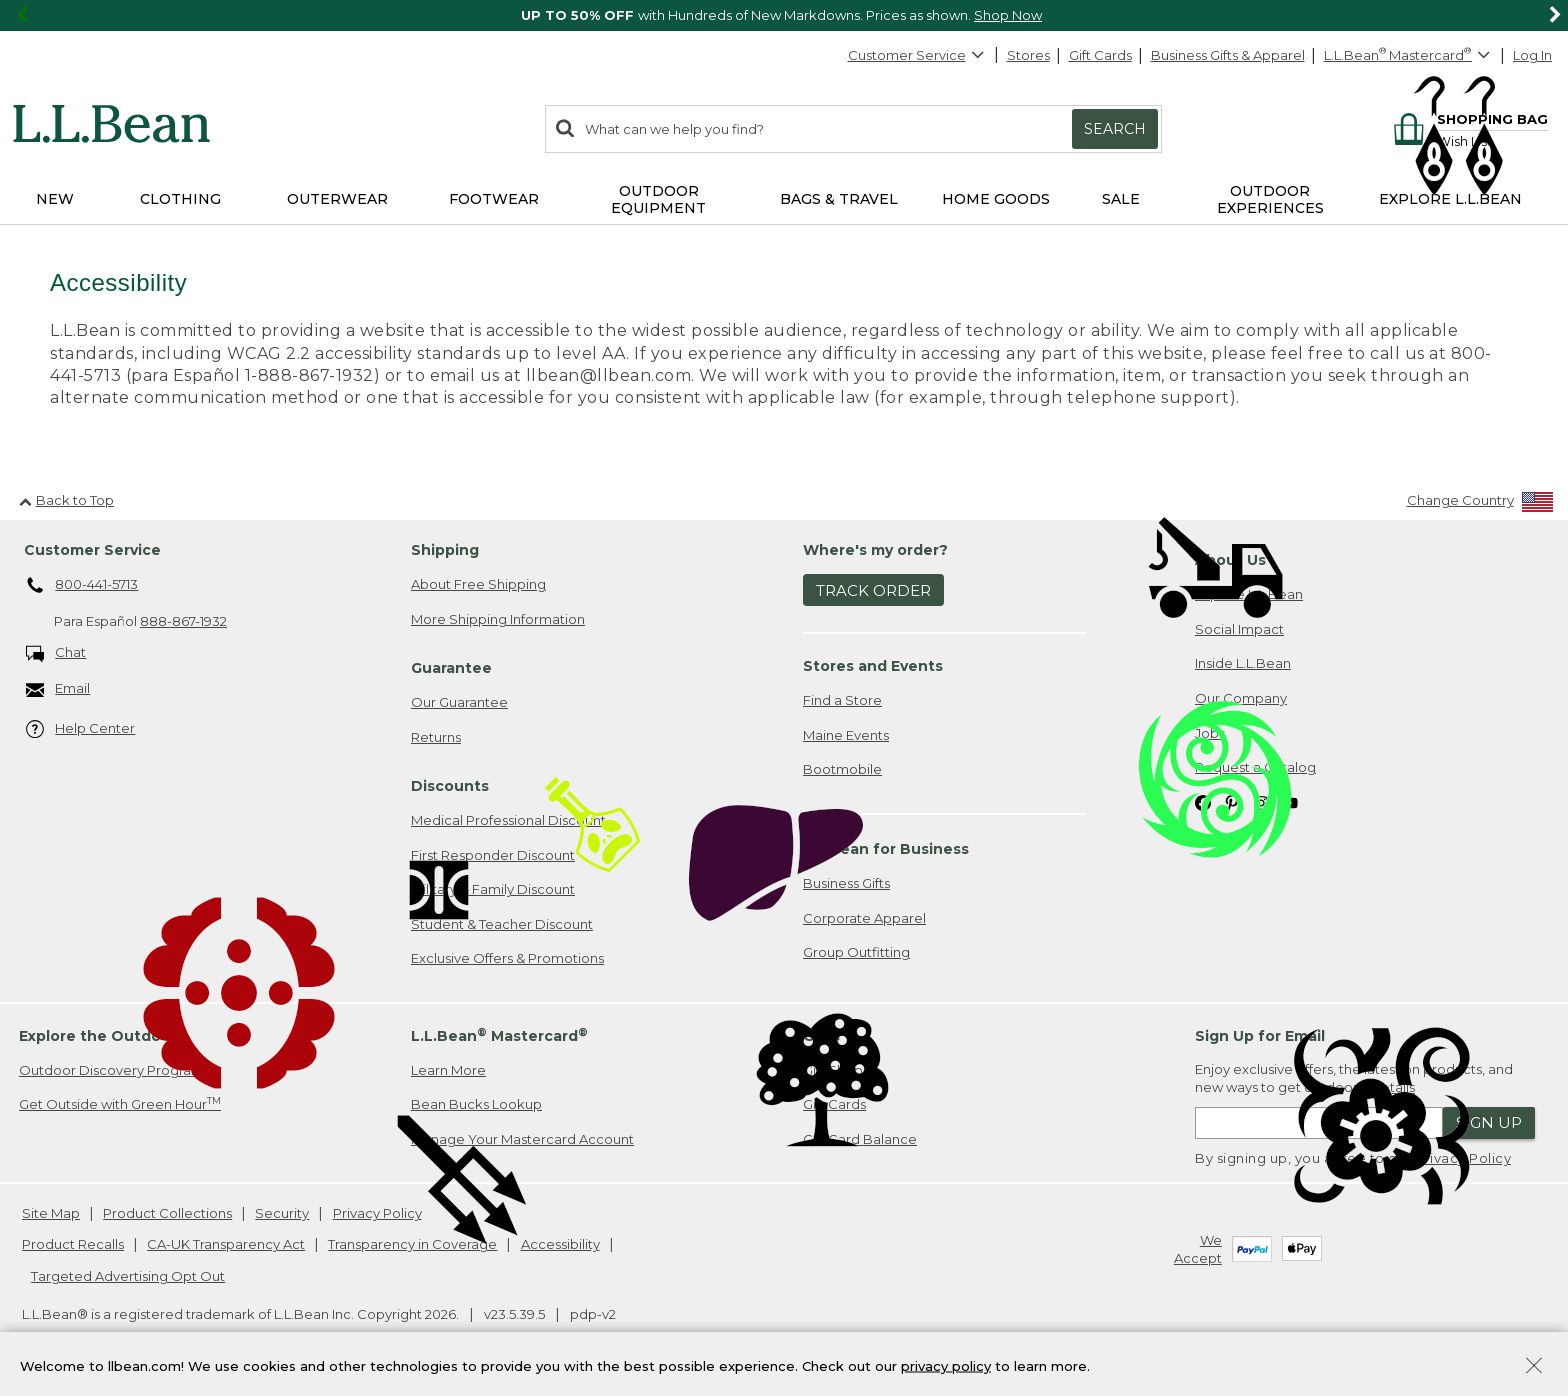 The width and height of the screenshot is (1568, 1396). What do you see at coordinates (1458, 133) in the screenshot?
I see `browse or shop for earrings` at bounding box center [1458, 133].